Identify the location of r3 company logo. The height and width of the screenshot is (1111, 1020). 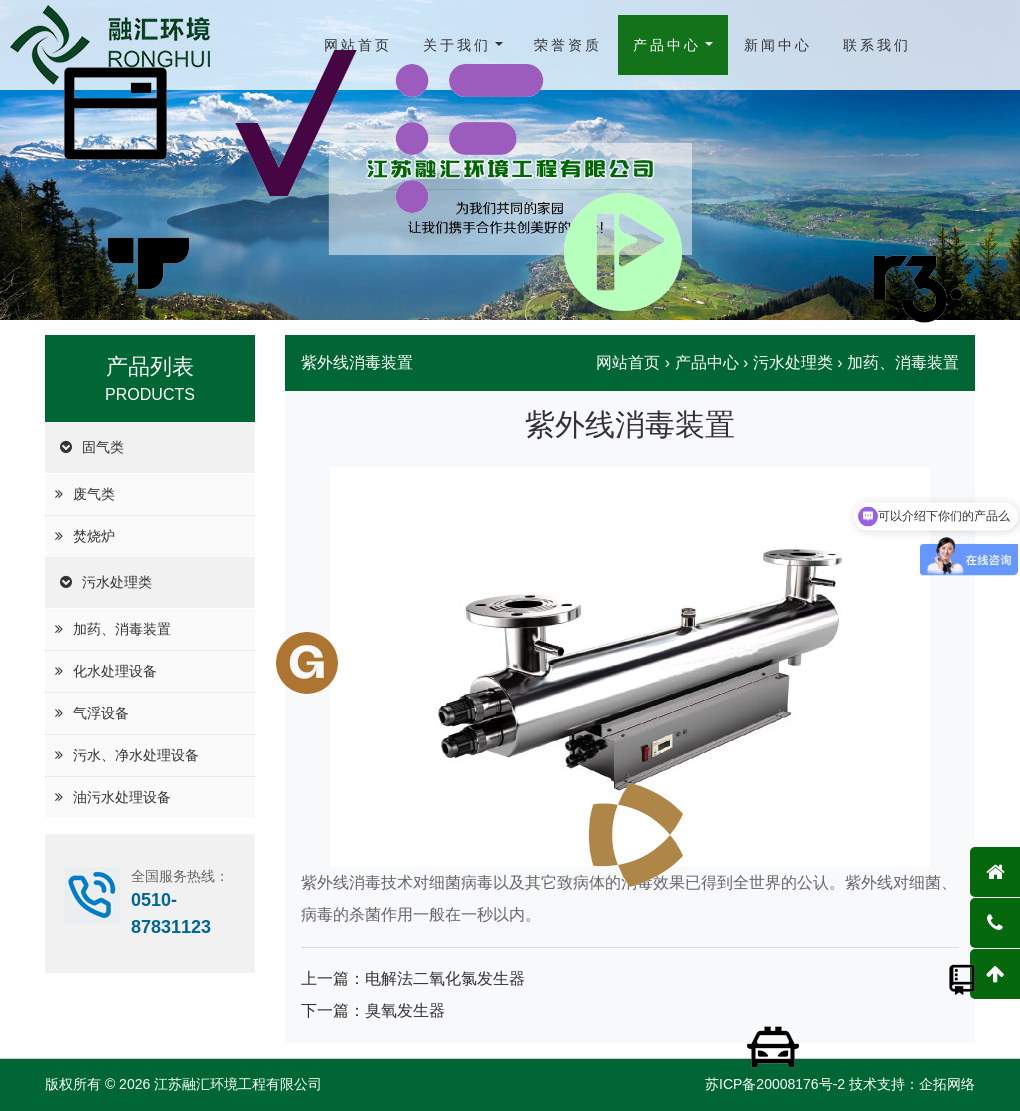
(918, 289).